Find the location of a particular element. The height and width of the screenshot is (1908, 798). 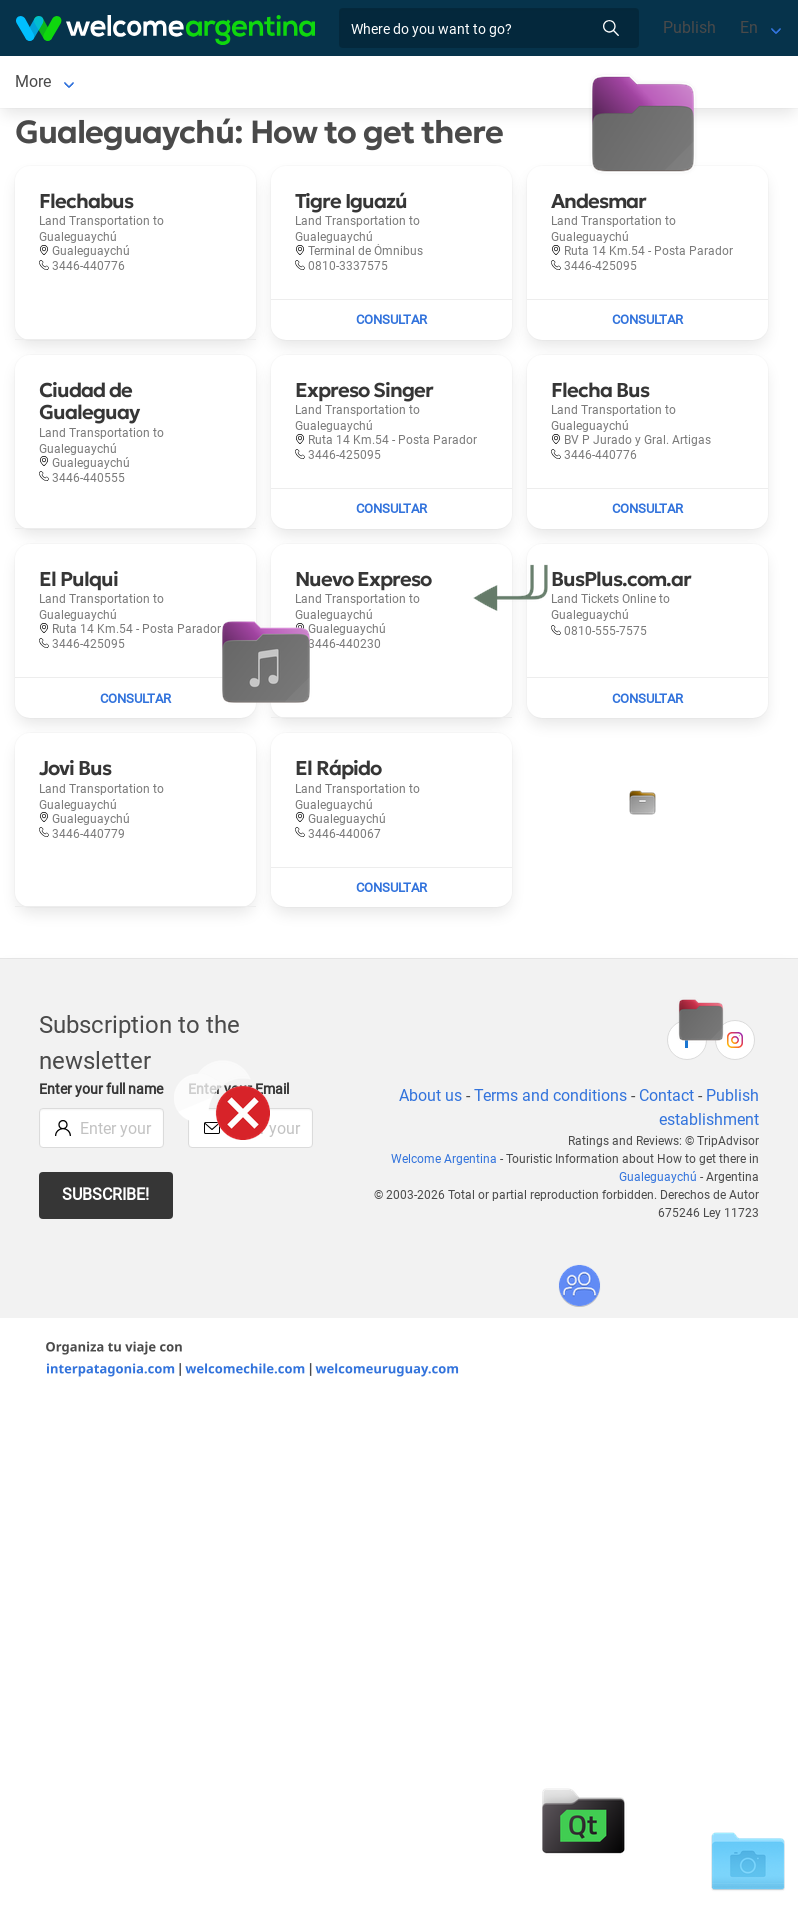

OneDrive sync error or cloud connection failure is located at coordinates (222, 1092).